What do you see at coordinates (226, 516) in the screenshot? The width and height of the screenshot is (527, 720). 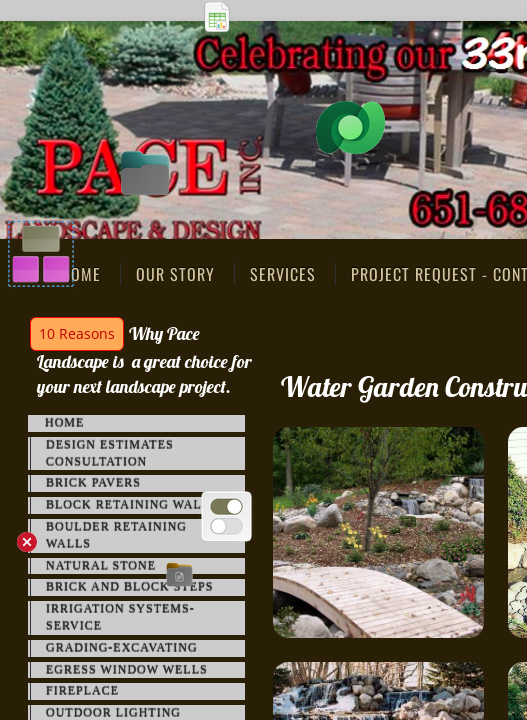 I see `open gnome tweaks to customize desktop settings` at bounding box center [226, 516].